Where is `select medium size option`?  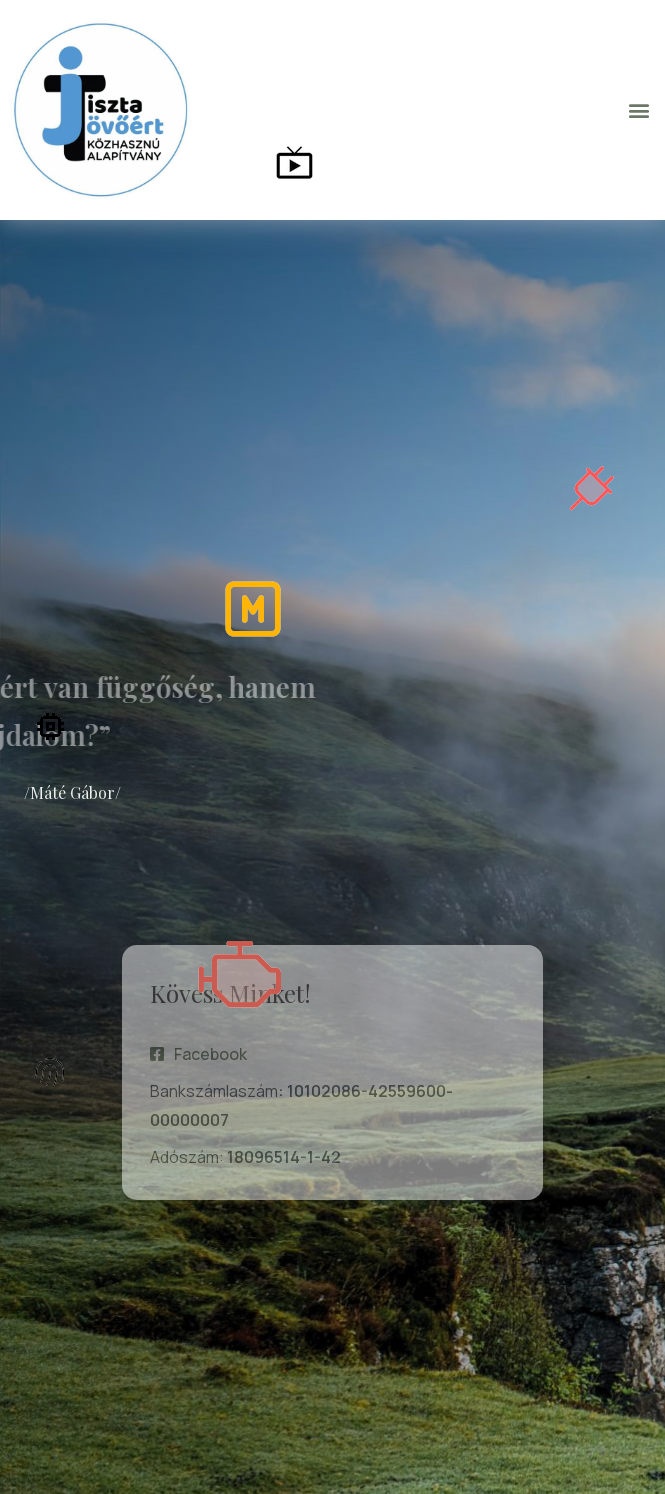 select medium size option is located at coordinates (253, 609).